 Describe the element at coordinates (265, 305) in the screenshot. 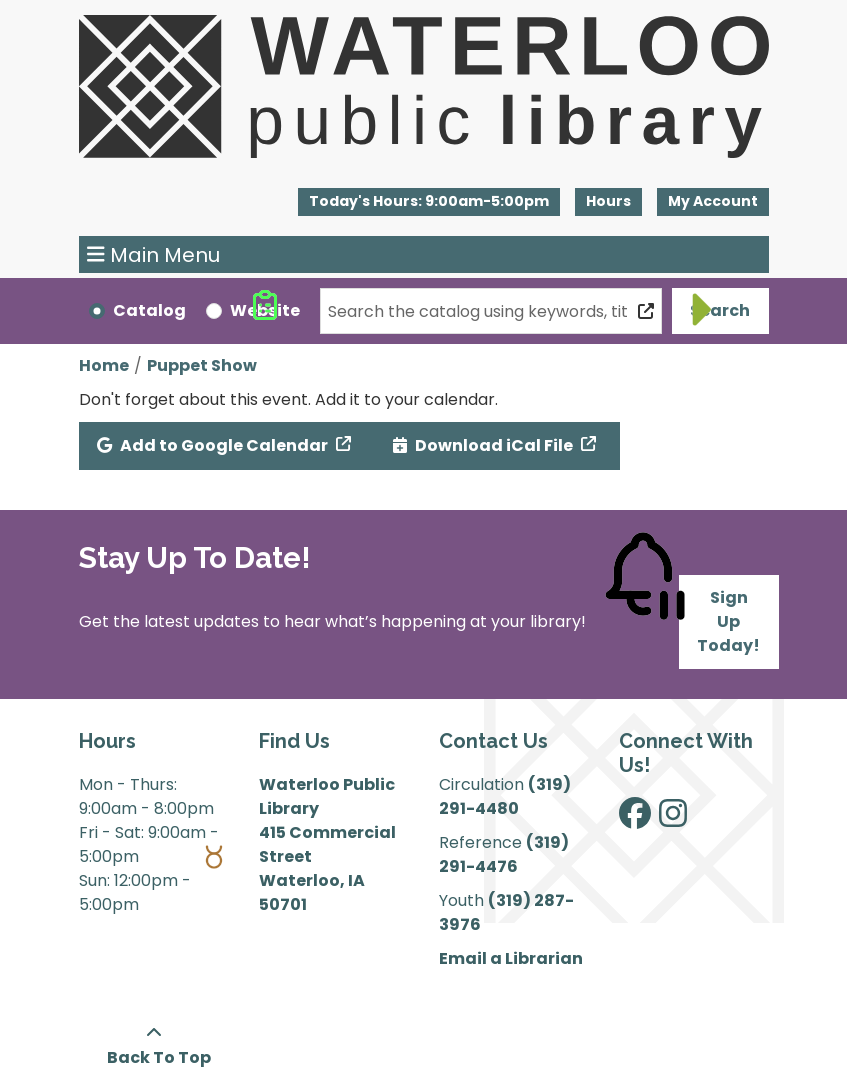

I see `view checklist or task list` at that location.